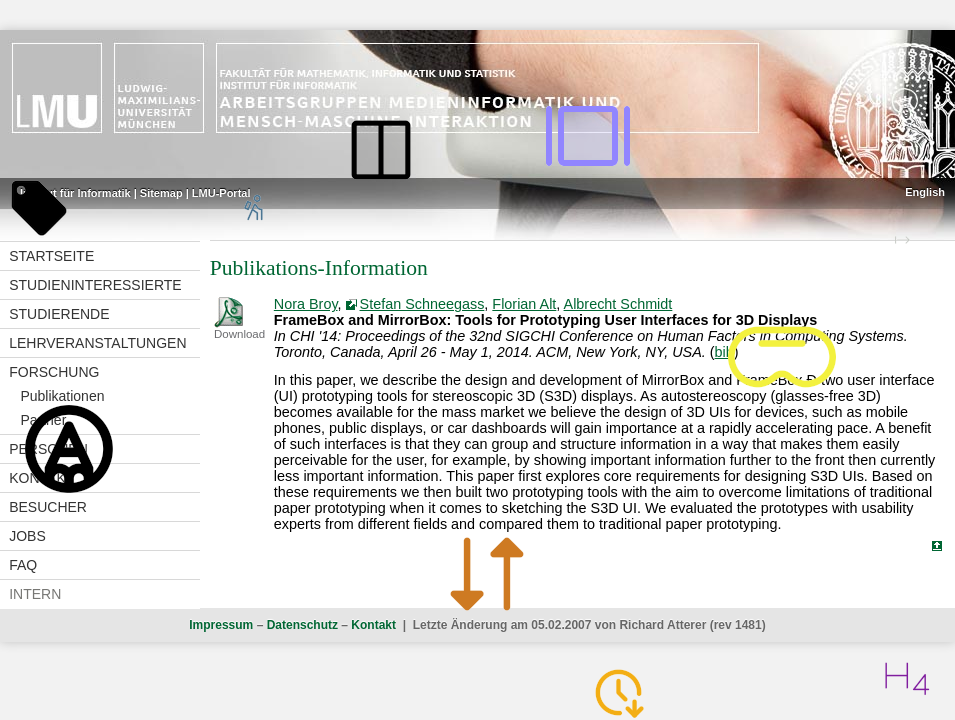  I want to click on split view horizontally into two panes, so click(381, 150).